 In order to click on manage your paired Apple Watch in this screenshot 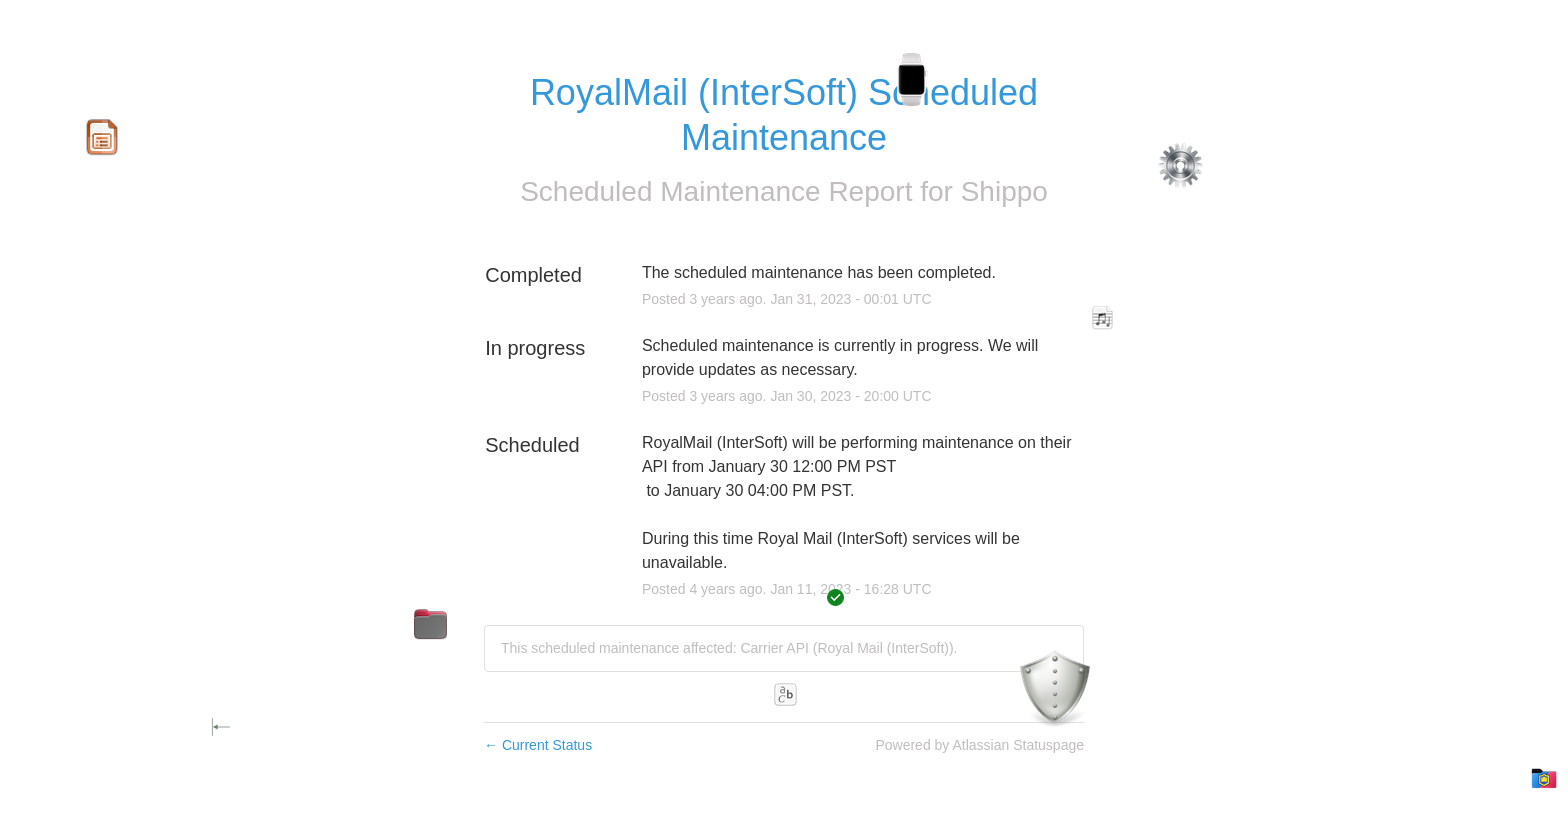, I will do `click(911, 79)`.